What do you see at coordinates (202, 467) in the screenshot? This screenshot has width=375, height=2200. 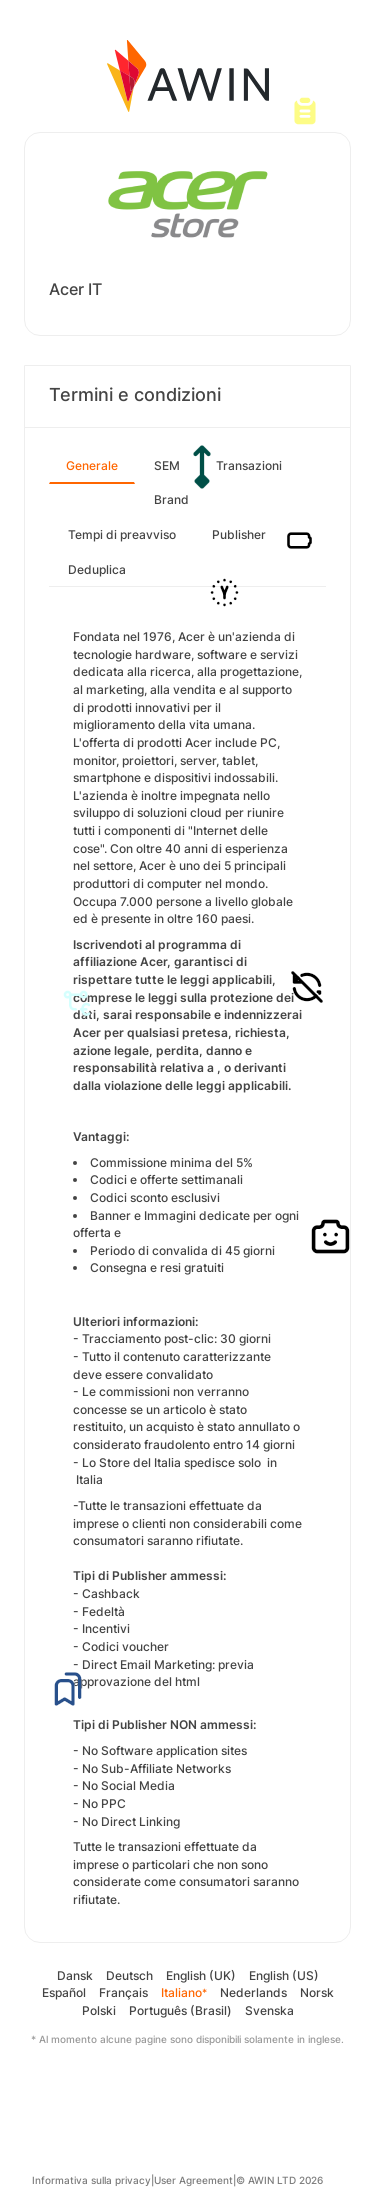 I see `move item to top priority` at bounding box center [202, 467].